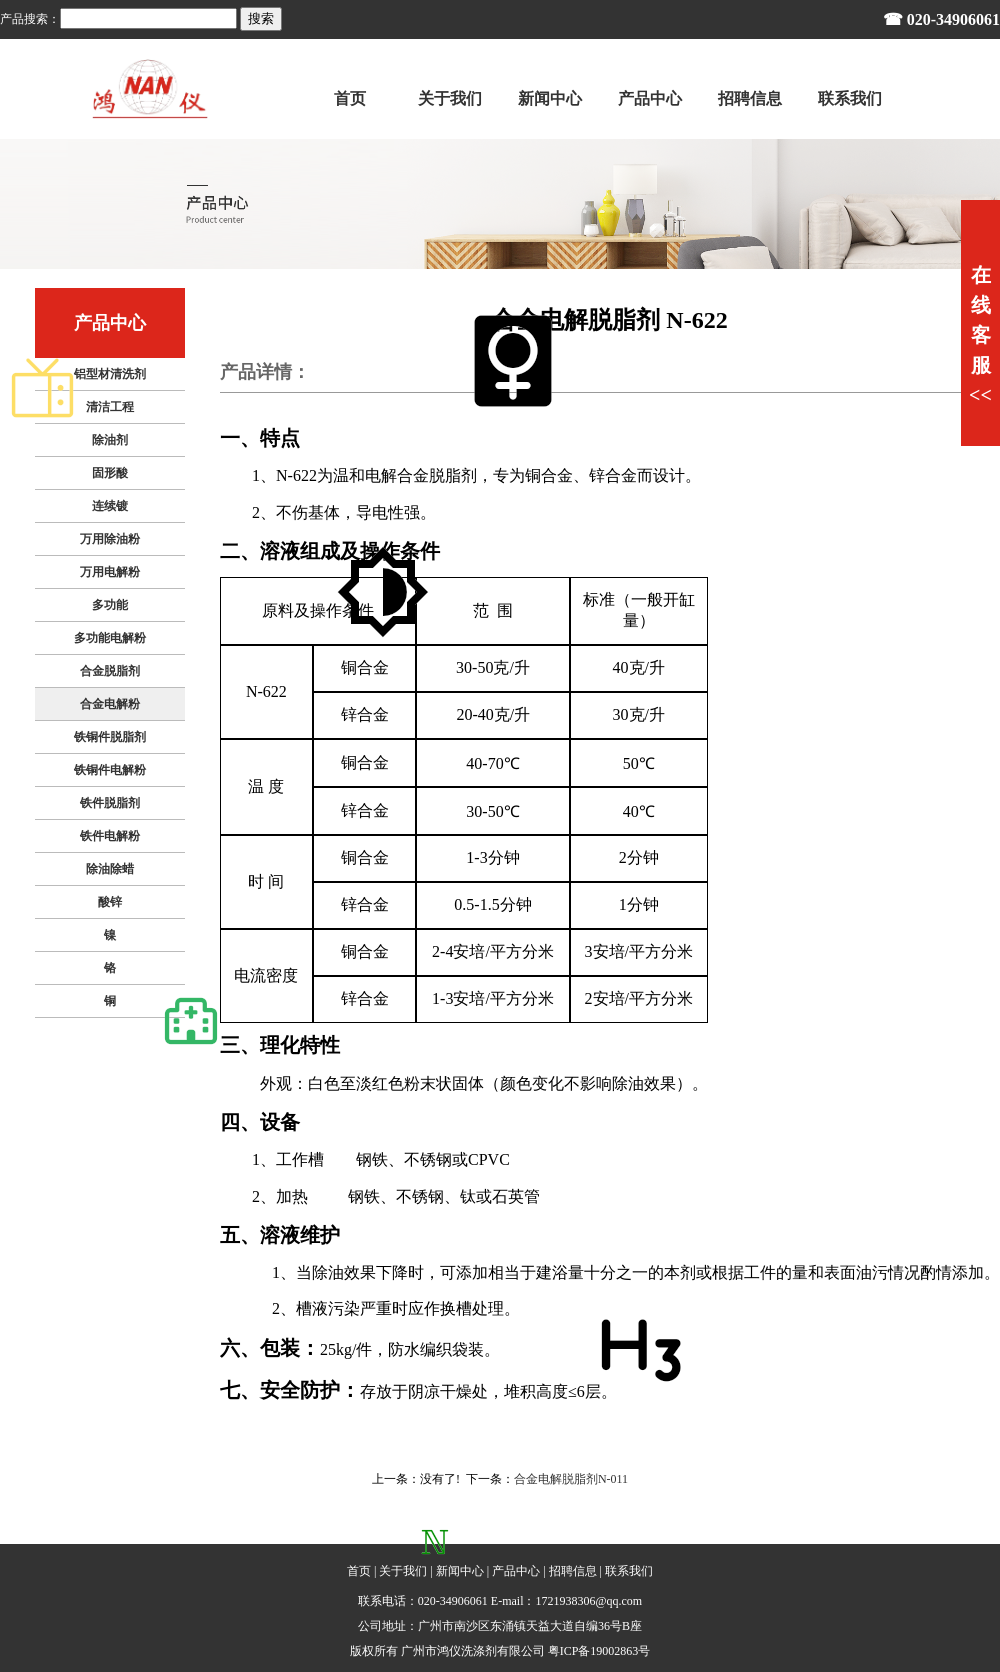  I want to click on format text as heading level 3, so click(637, 1349).